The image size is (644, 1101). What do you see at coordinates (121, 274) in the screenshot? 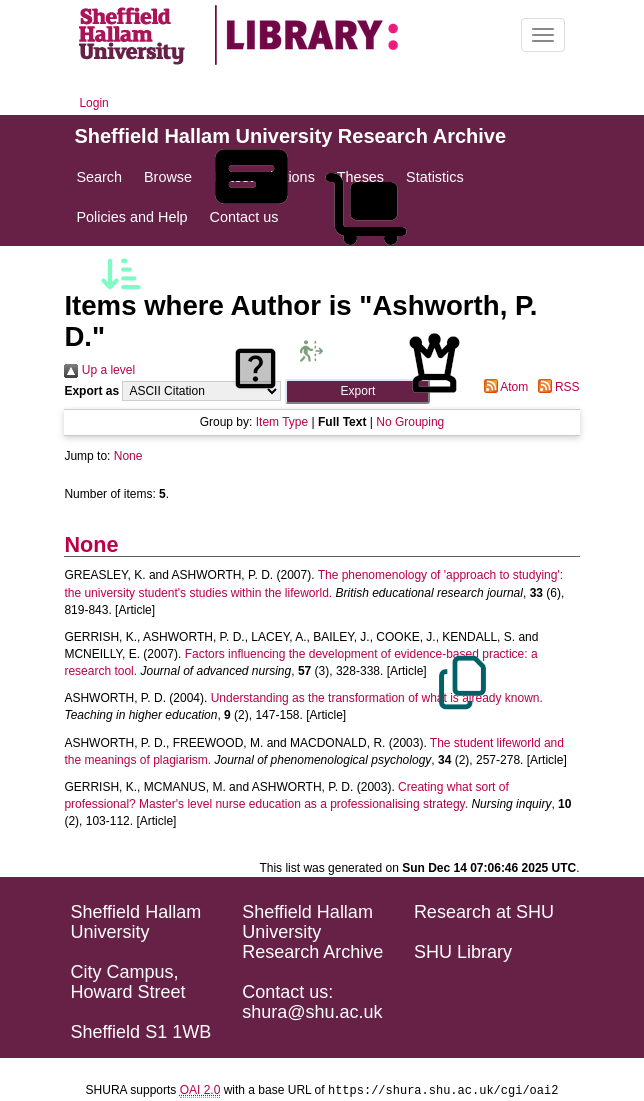
I see `sort items from smallest to largest` at bounding box center [121, 274].